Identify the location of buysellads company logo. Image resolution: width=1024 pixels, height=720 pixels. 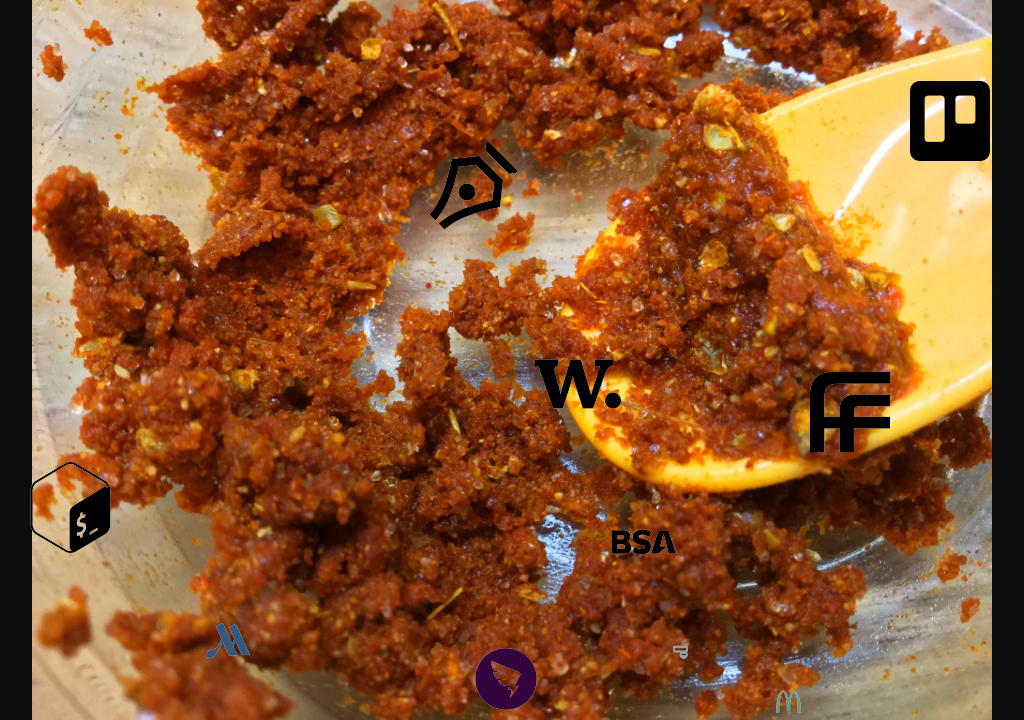
(644, 542).